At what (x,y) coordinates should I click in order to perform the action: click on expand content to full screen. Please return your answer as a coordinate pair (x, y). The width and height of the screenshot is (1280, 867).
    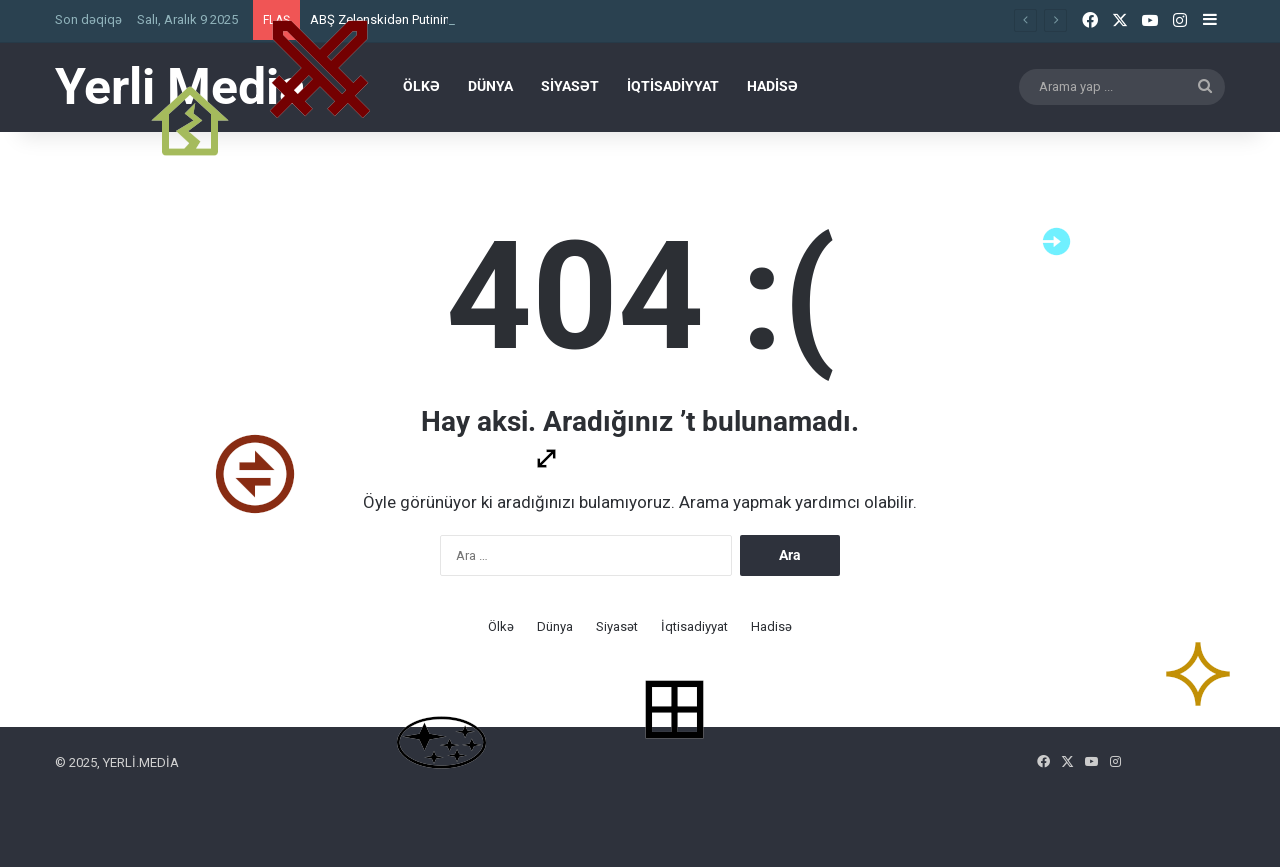
    Looking at the image, I should click on (546, 458).